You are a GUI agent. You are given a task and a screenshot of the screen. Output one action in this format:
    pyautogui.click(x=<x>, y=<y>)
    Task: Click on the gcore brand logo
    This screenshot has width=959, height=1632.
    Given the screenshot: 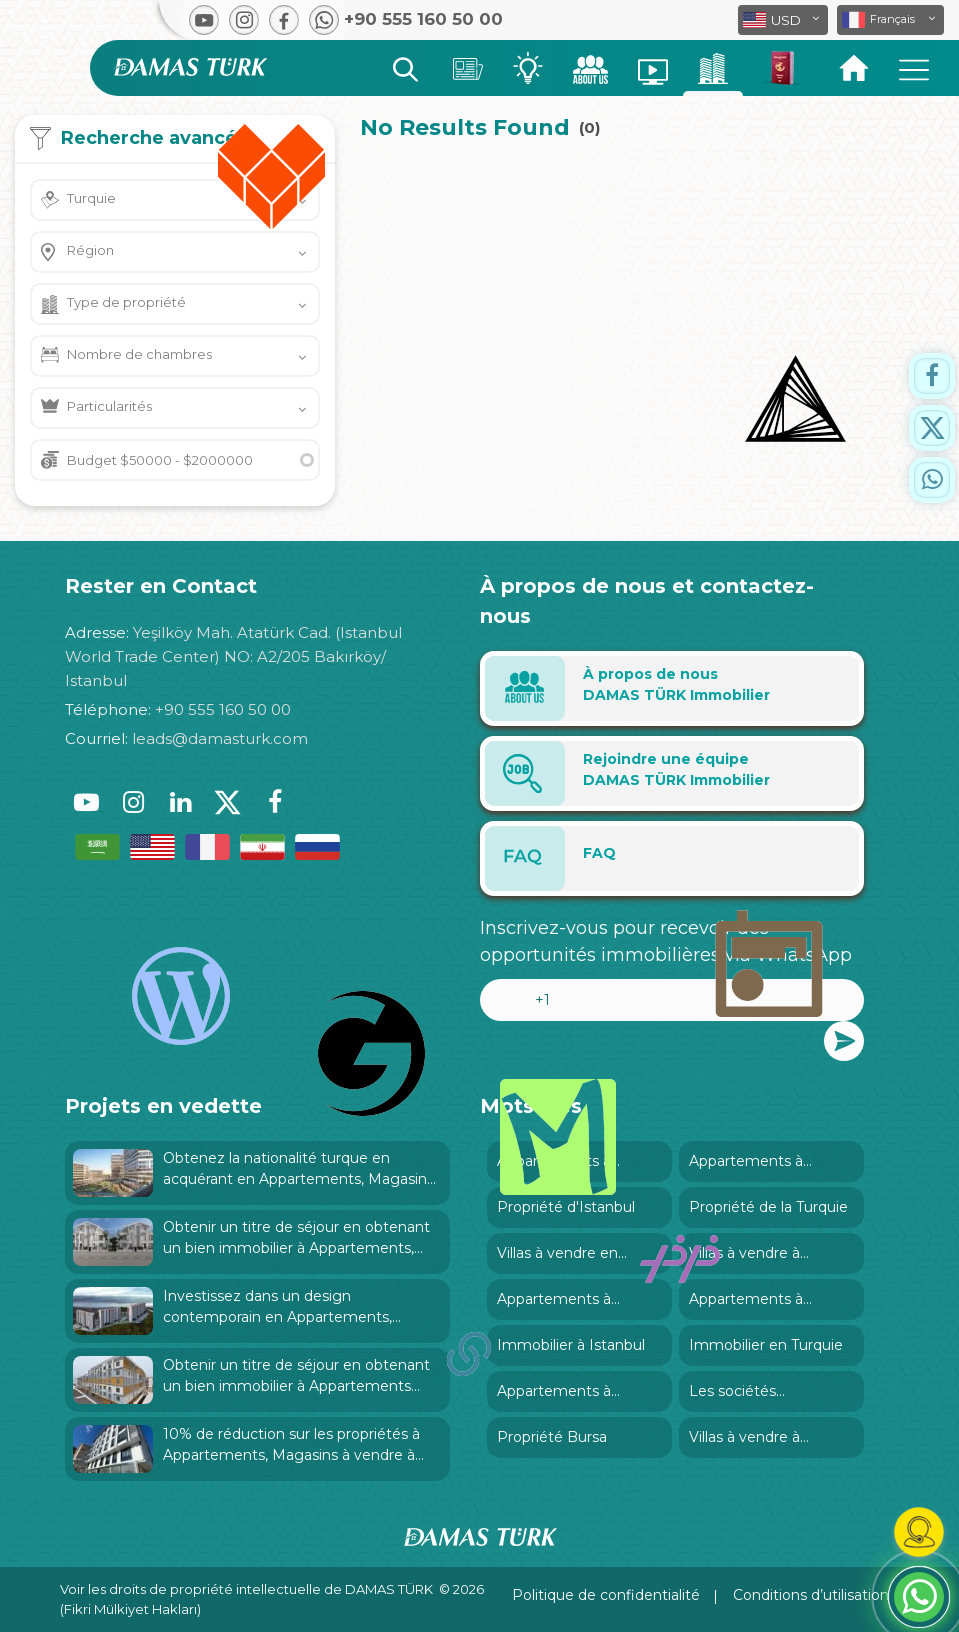 What is the action you would take?
    pyautogui.click(x=371, y=1053)
    